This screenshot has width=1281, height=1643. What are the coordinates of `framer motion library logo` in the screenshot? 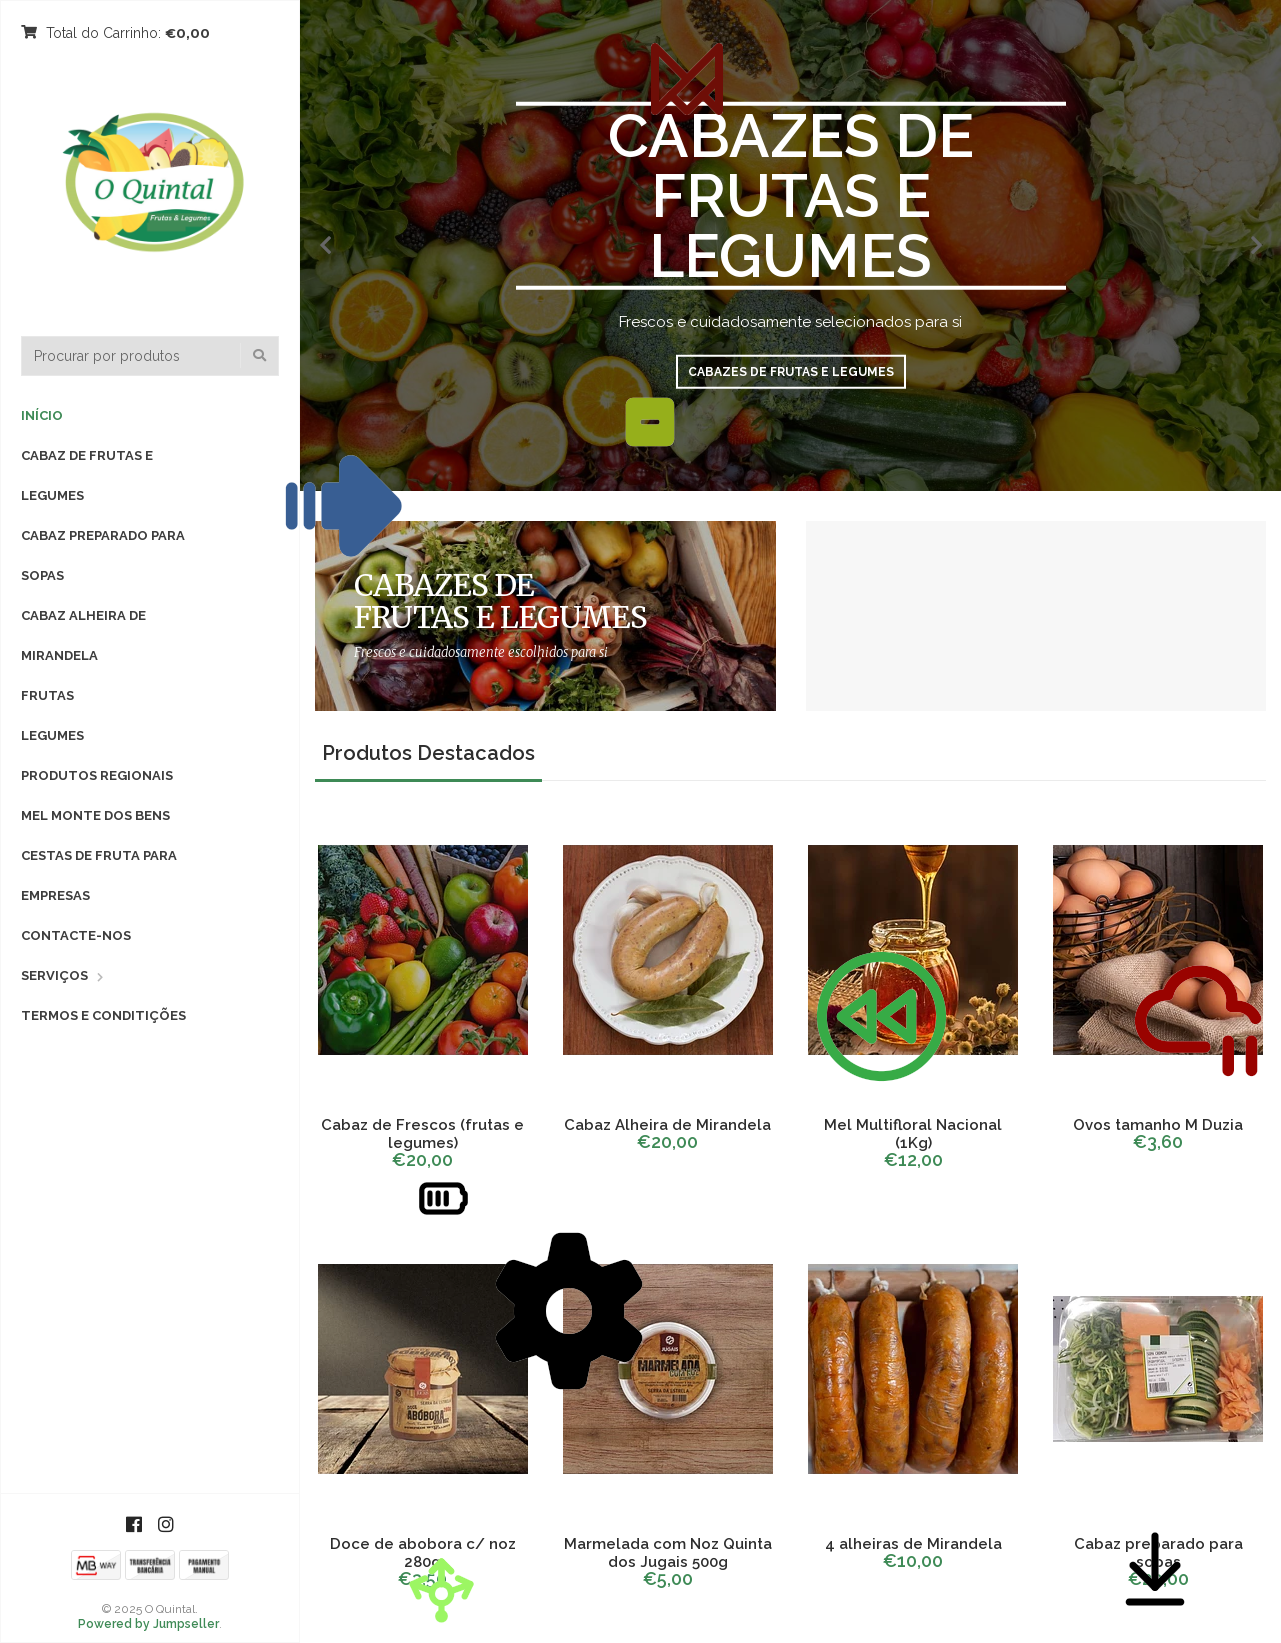 It's located at (687, 79).